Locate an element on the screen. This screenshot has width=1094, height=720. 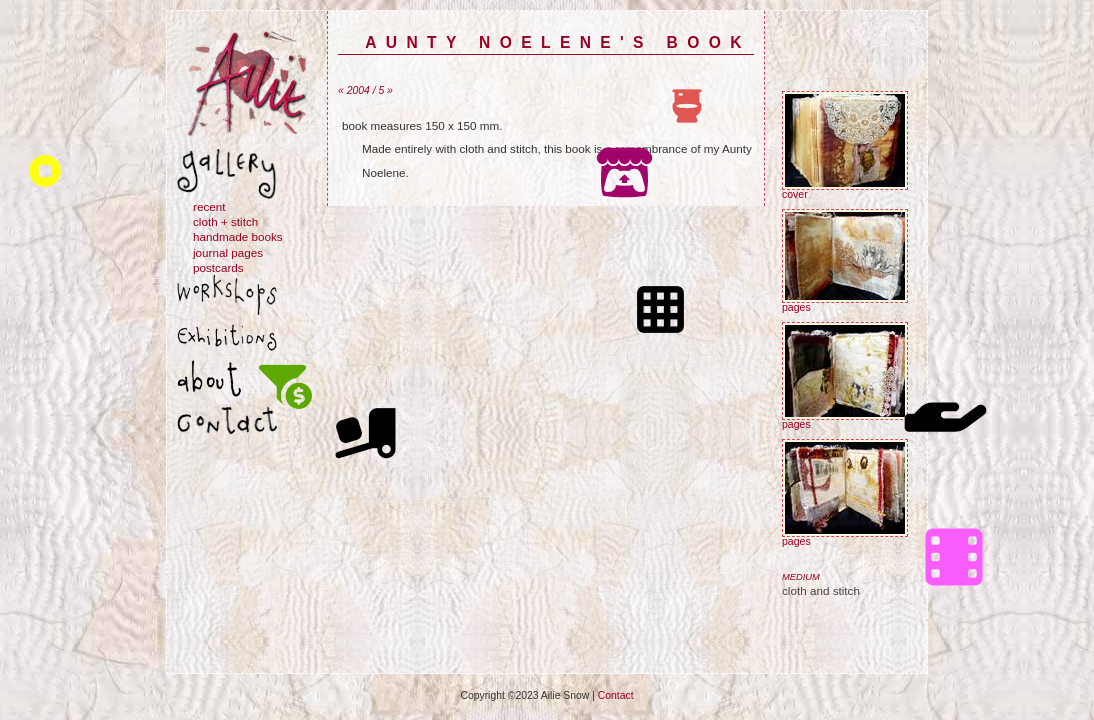
receive or accept an item is located at coordinates (945, 395).